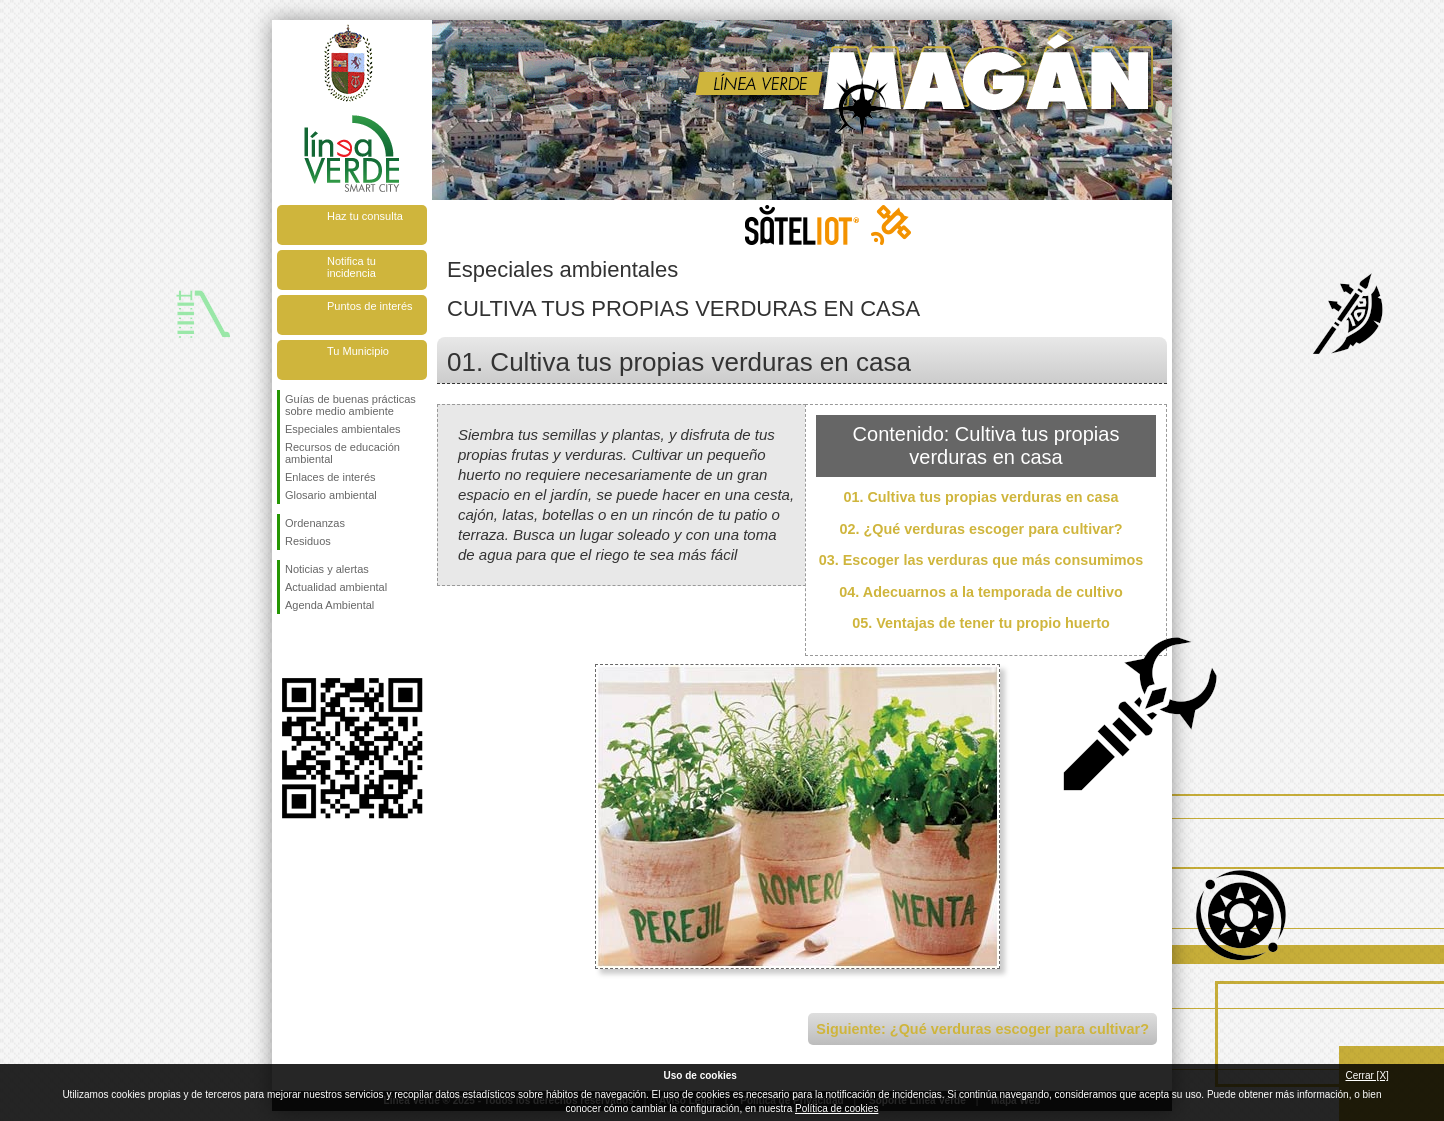 The image size is (1444, 1121). I want to click on view satellite or orbital tracking features, so click(1240, 915).